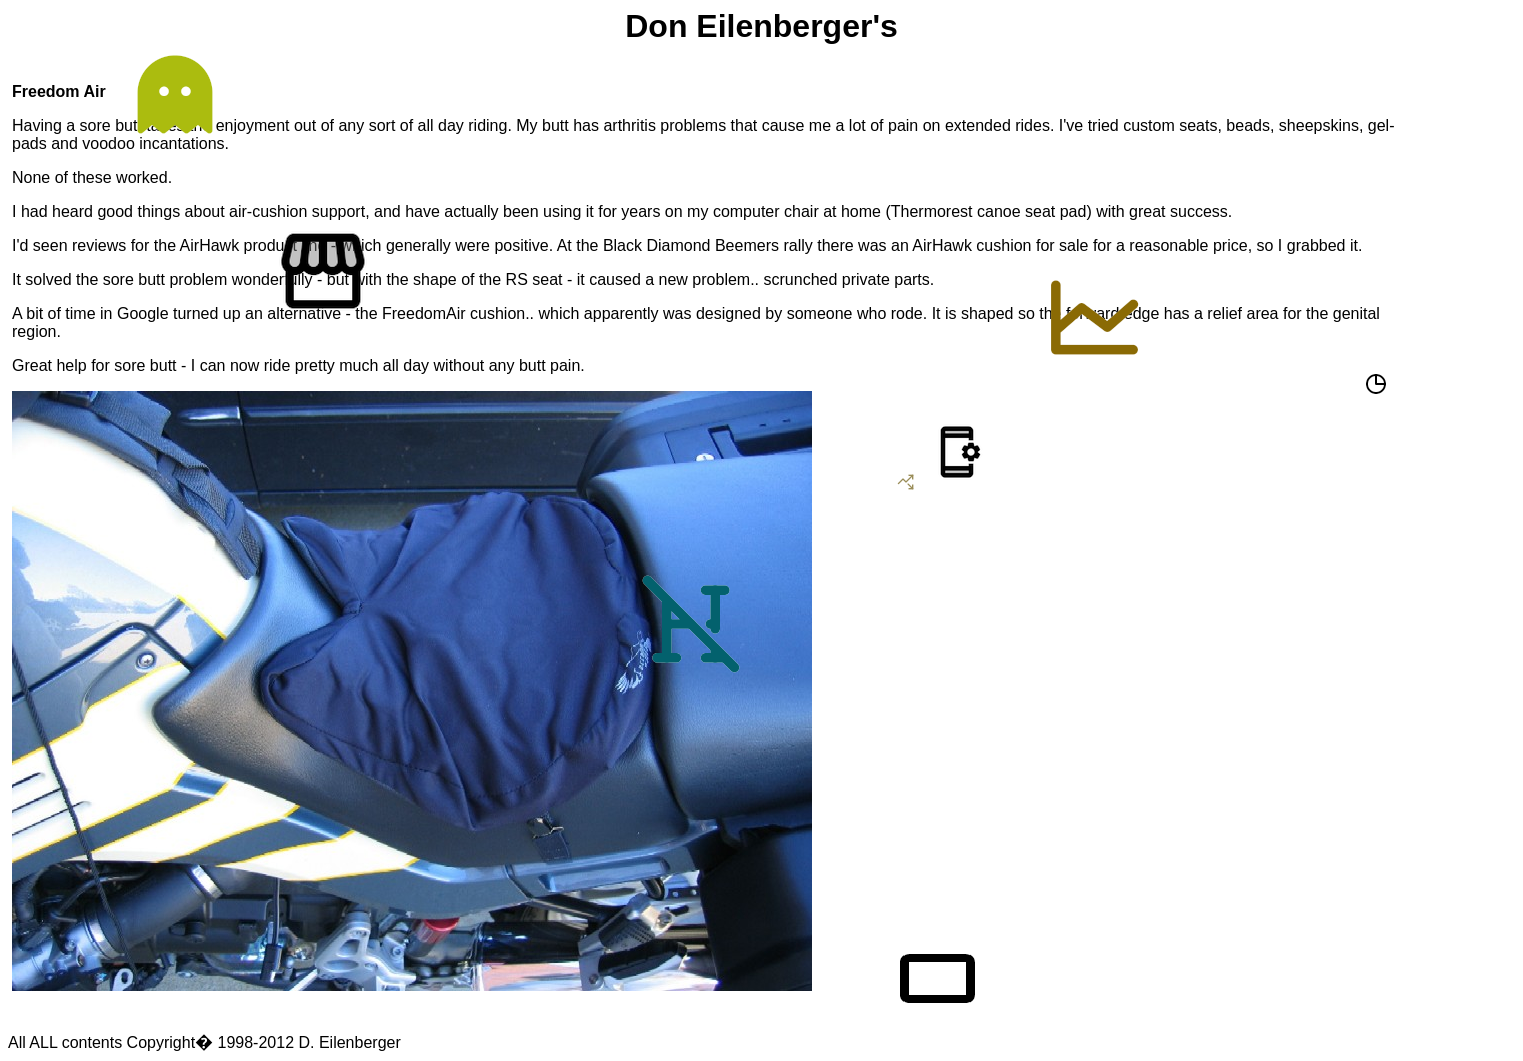 The image size is (1523, 1061). I want to click on toggle ghost mode or invisible status, so click(175, 96).